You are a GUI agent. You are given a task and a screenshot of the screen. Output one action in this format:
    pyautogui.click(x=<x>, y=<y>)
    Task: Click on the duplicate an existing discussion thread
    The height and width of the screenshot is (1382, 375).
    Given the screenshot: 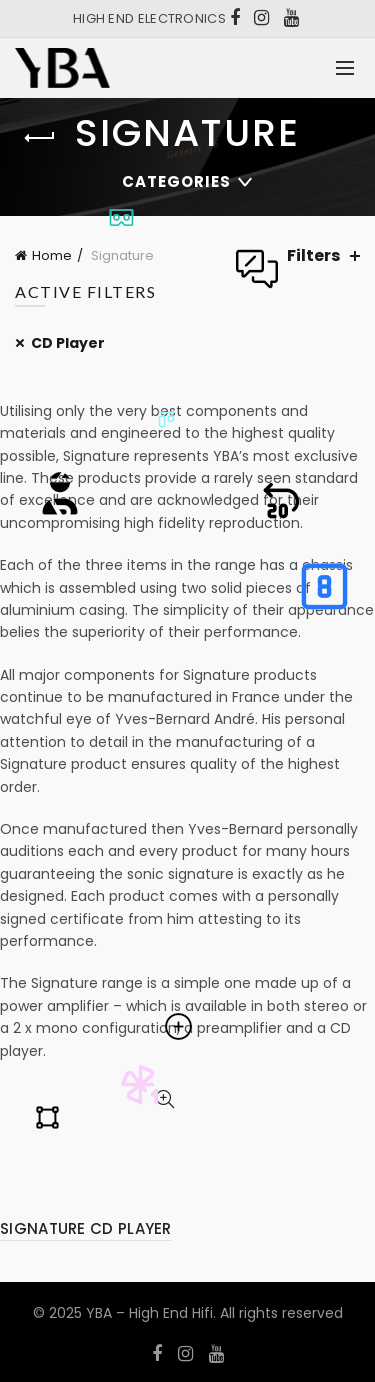 What is the action you would take?
    pyautogui.click(x=257, y=269)
    